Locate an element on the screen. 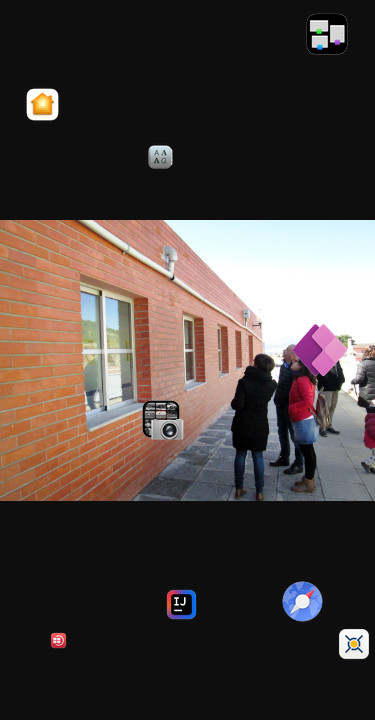 The width and height of the screenshot is (375, 720). open mission control to view all windows and desktops is located at coordinates (327, 34).